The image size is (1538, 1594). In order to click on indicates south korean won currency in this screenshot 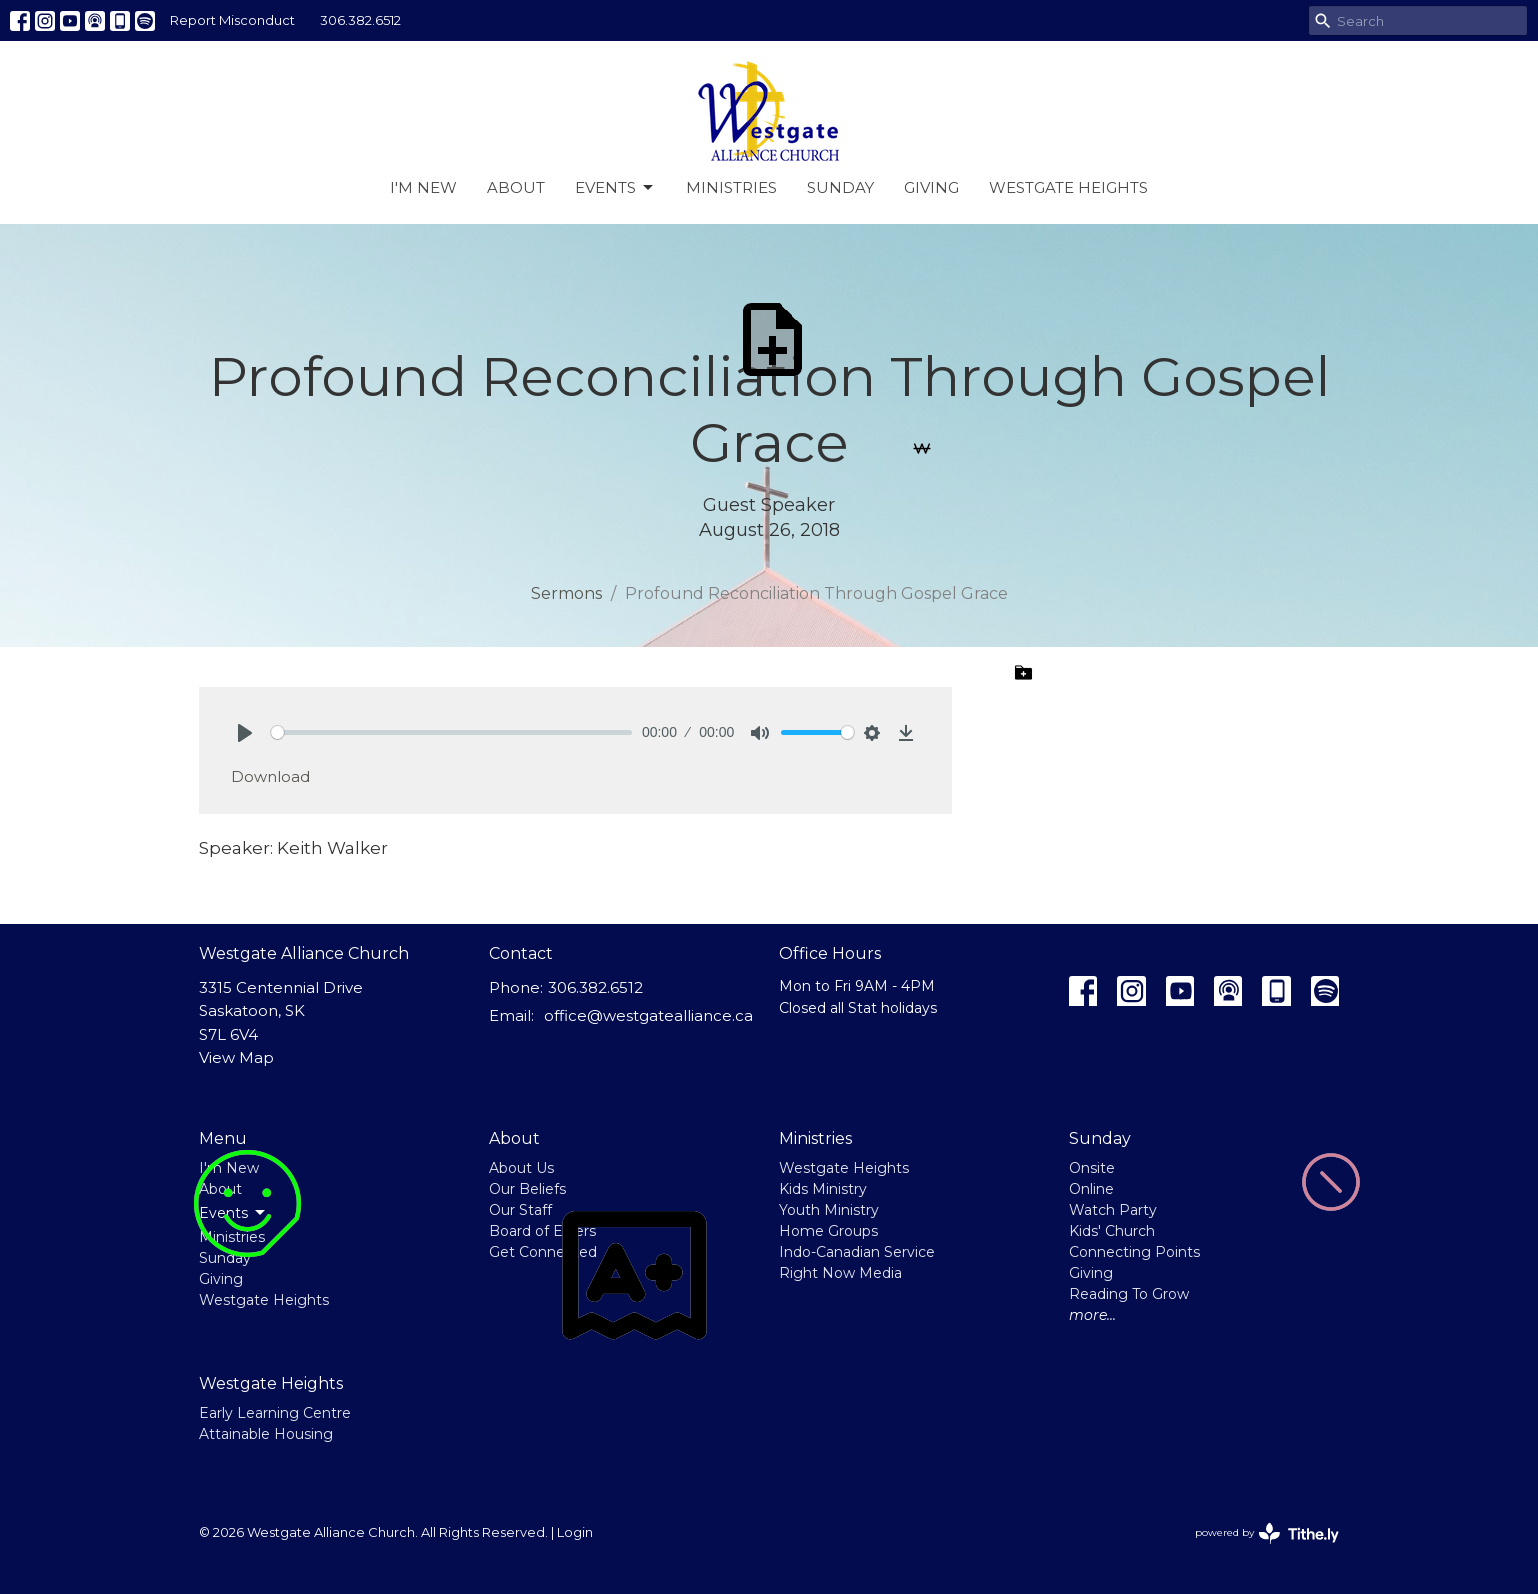, I will do `click(922, 448)`.